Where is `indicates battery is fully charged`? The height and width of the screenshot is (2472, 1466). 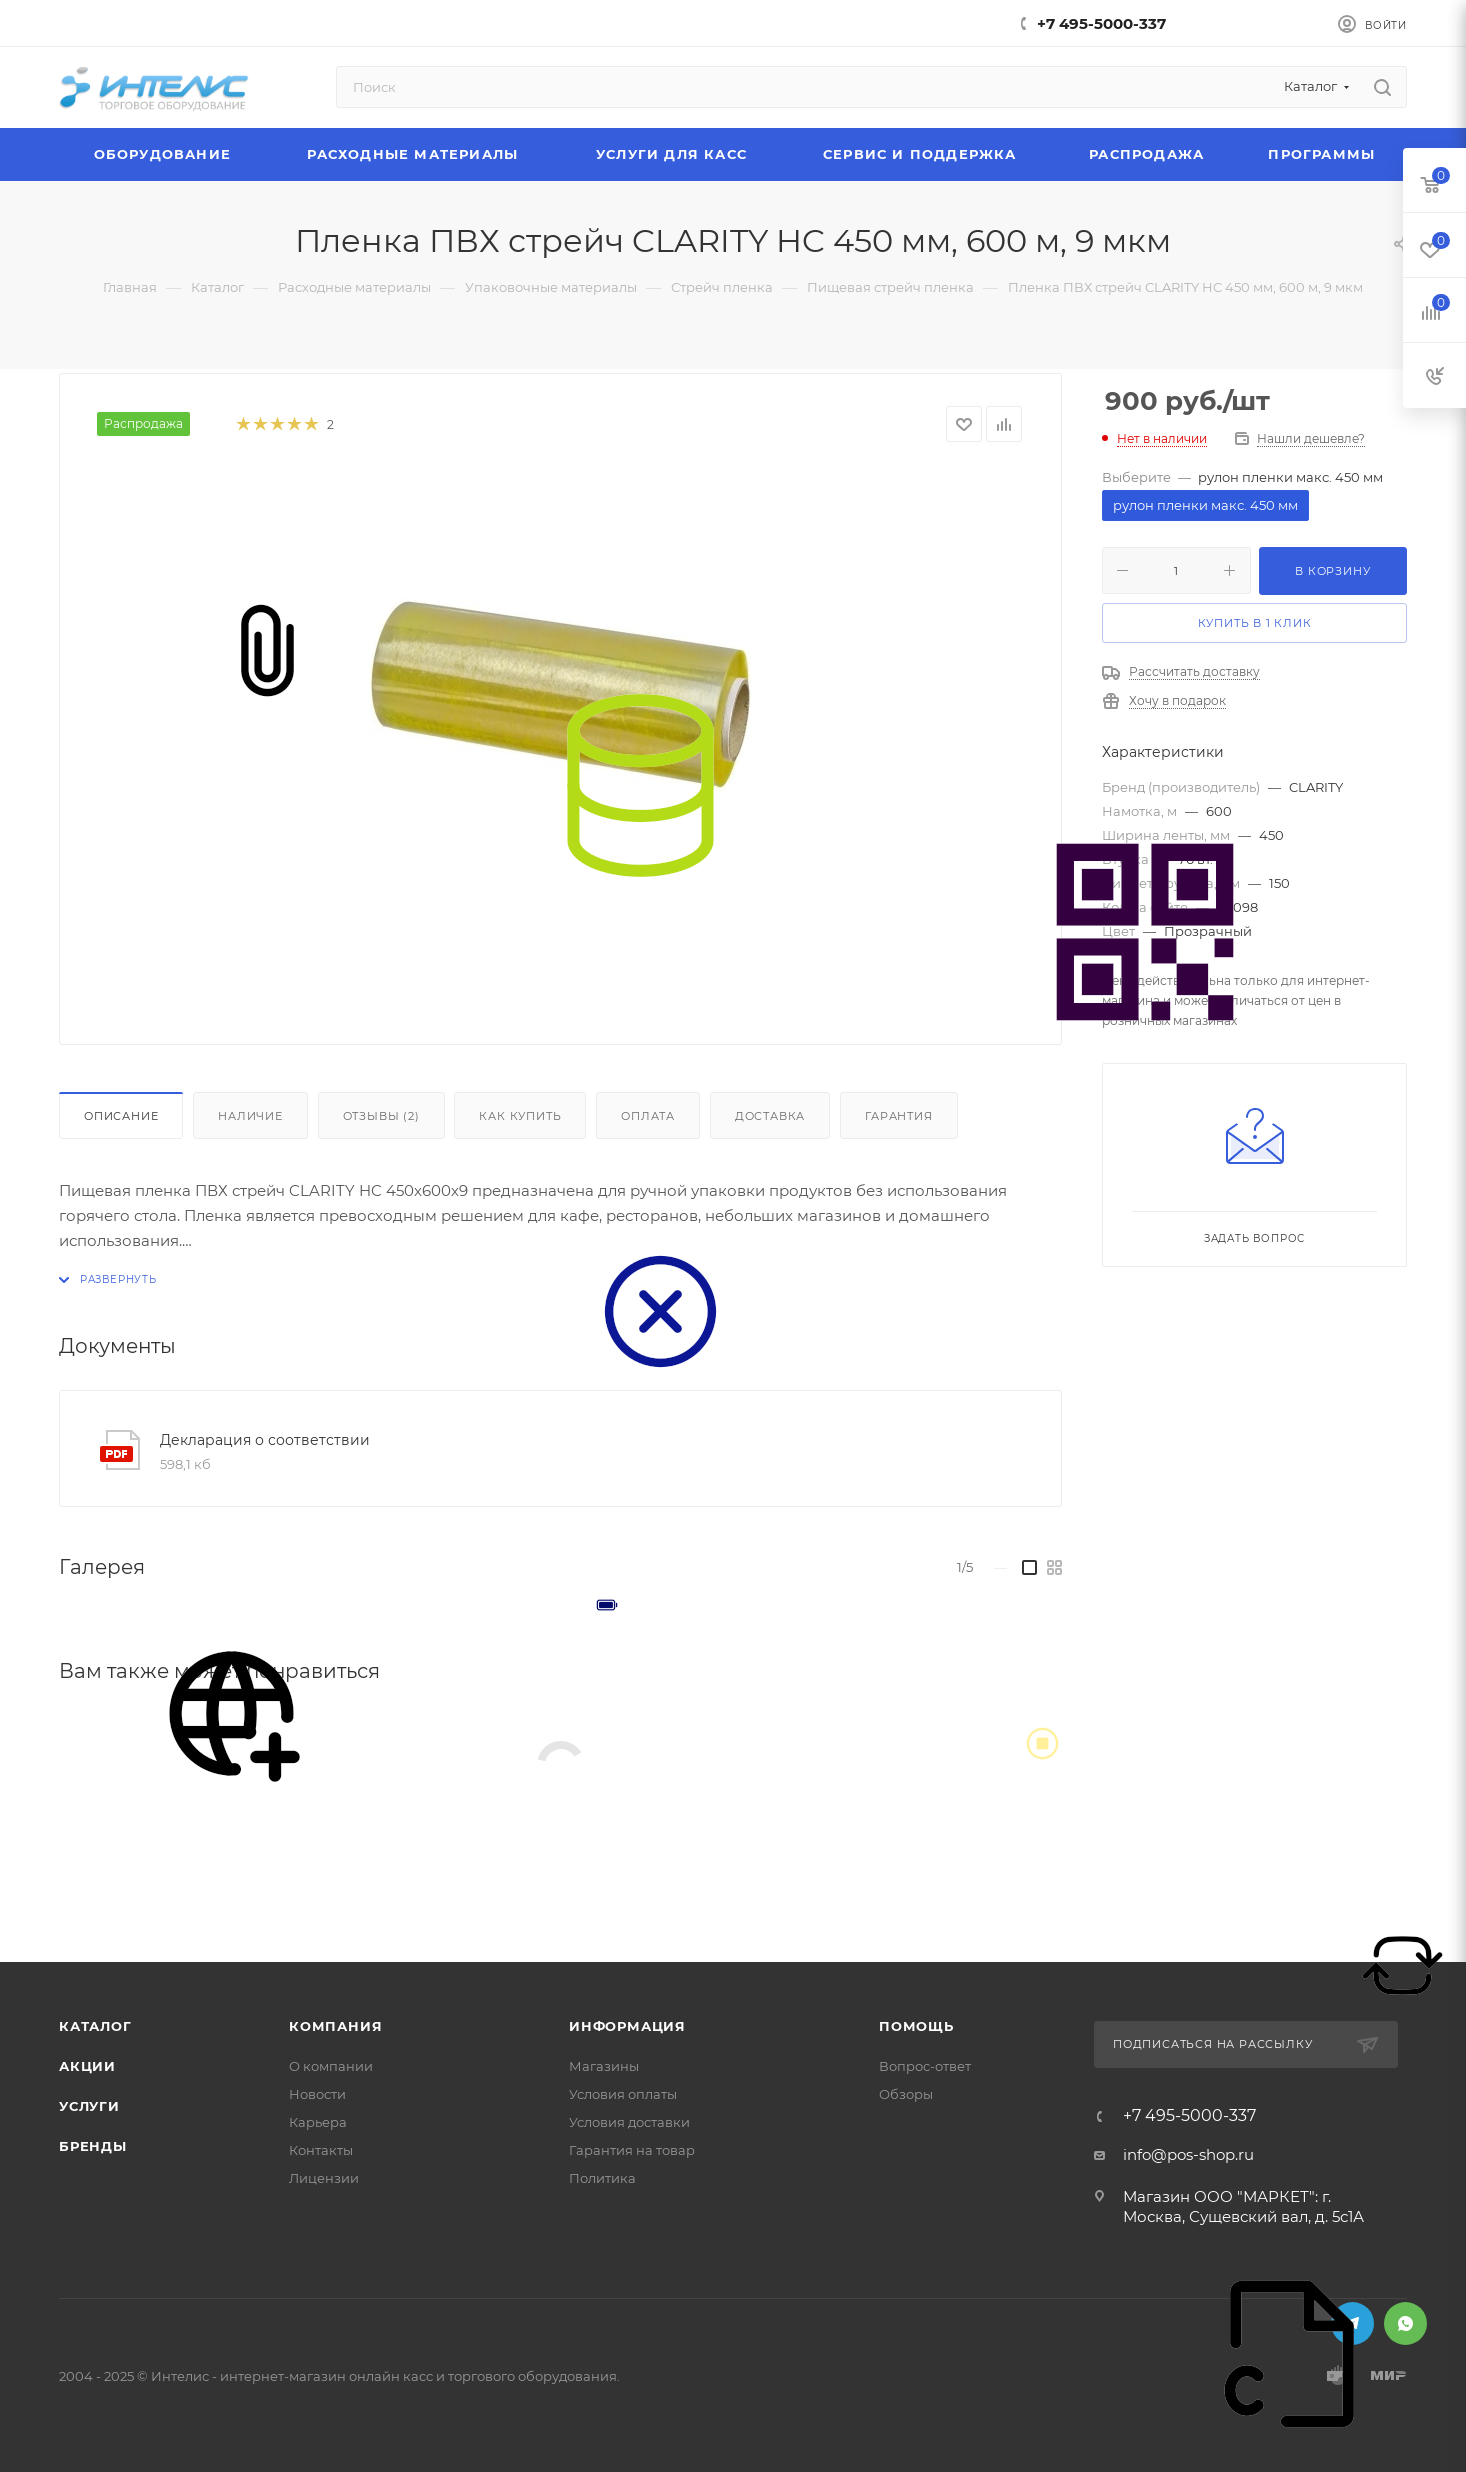
indicates battery is fully charged is located at coordinates (607, 1605).